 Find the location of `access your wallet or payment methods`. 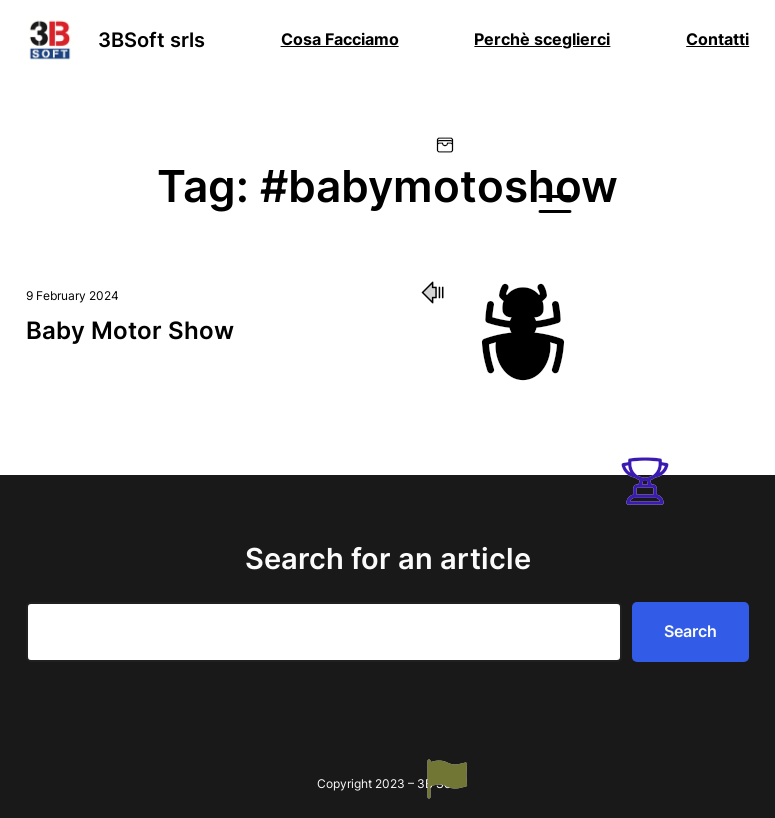

access your wallet or payment methods is located at coordinates (445, 145).